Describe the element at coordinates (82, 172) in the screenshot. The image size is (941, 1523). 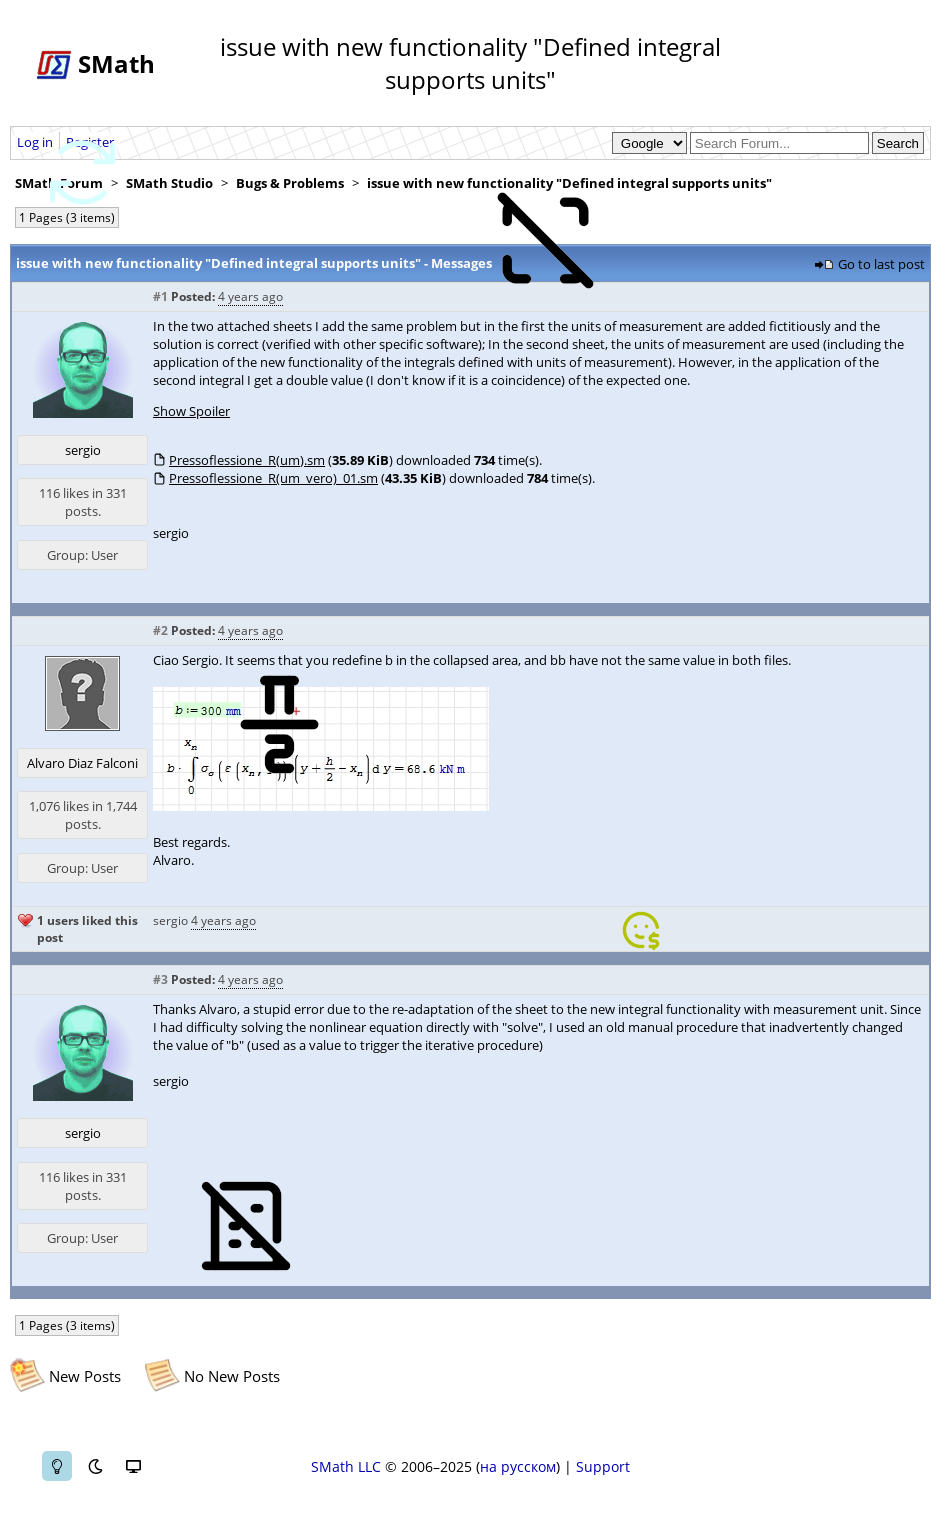
I see `refresh or reload content` at that location.